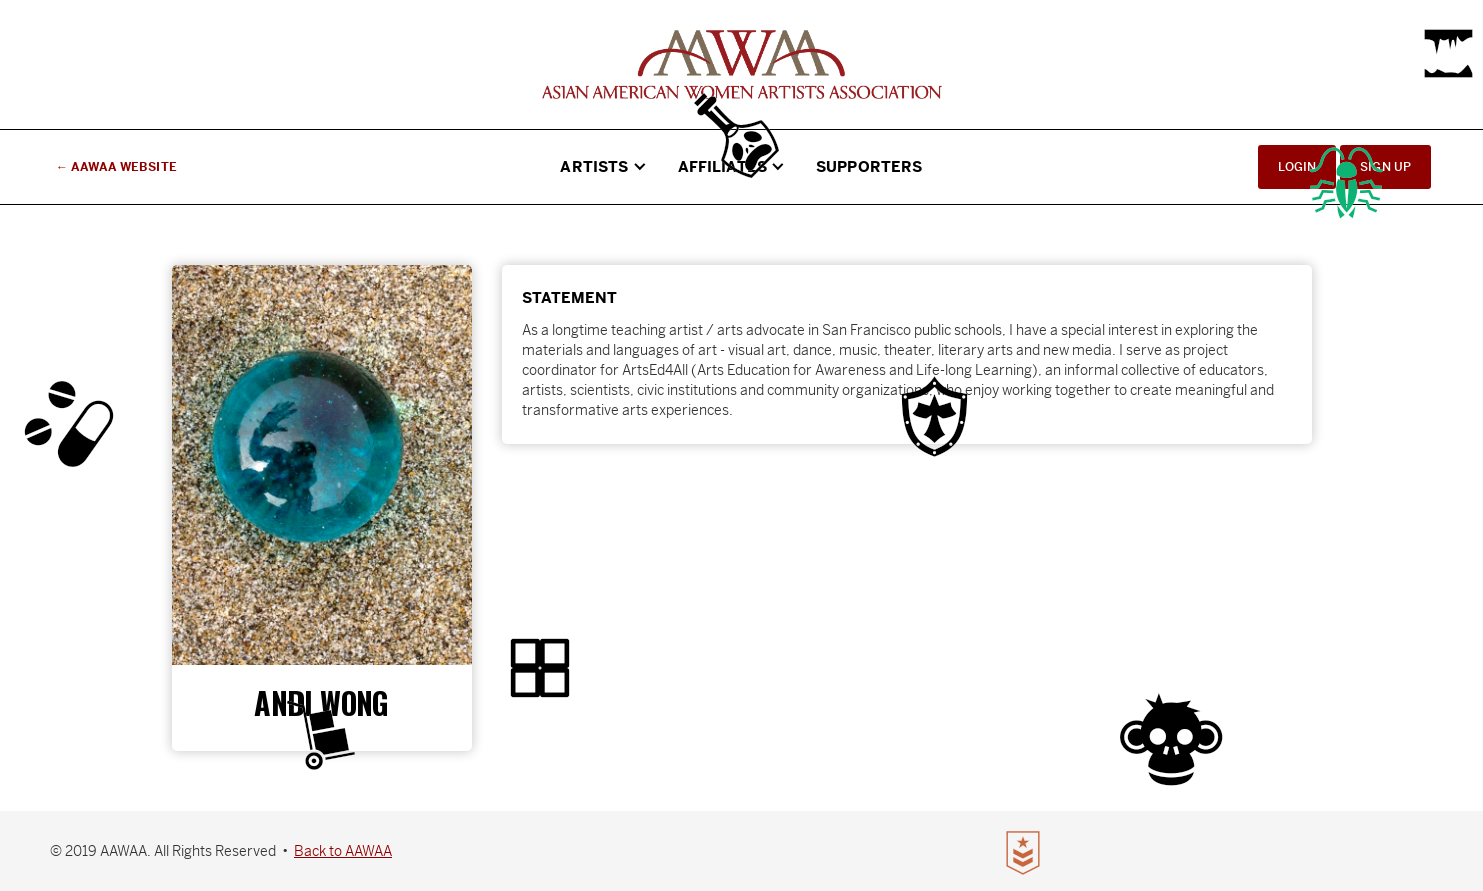  What do you see at coordinates (1346, 183) in the screenshot?
I see `indicates a bug or issue in the system` at bounding box center [1346, 183].